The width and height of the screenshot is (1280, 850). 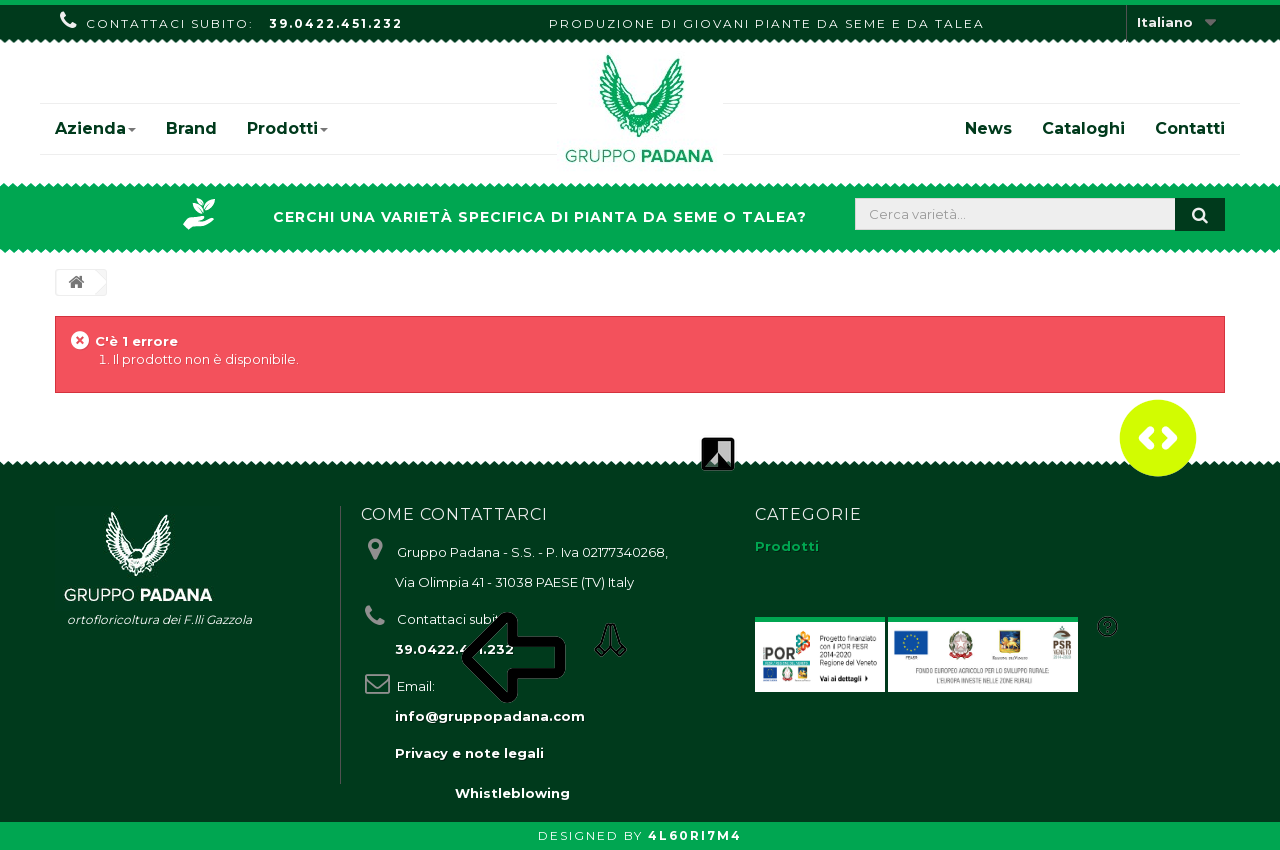 I want to click on express gratitude or thanks, so click(x=610, y=640).